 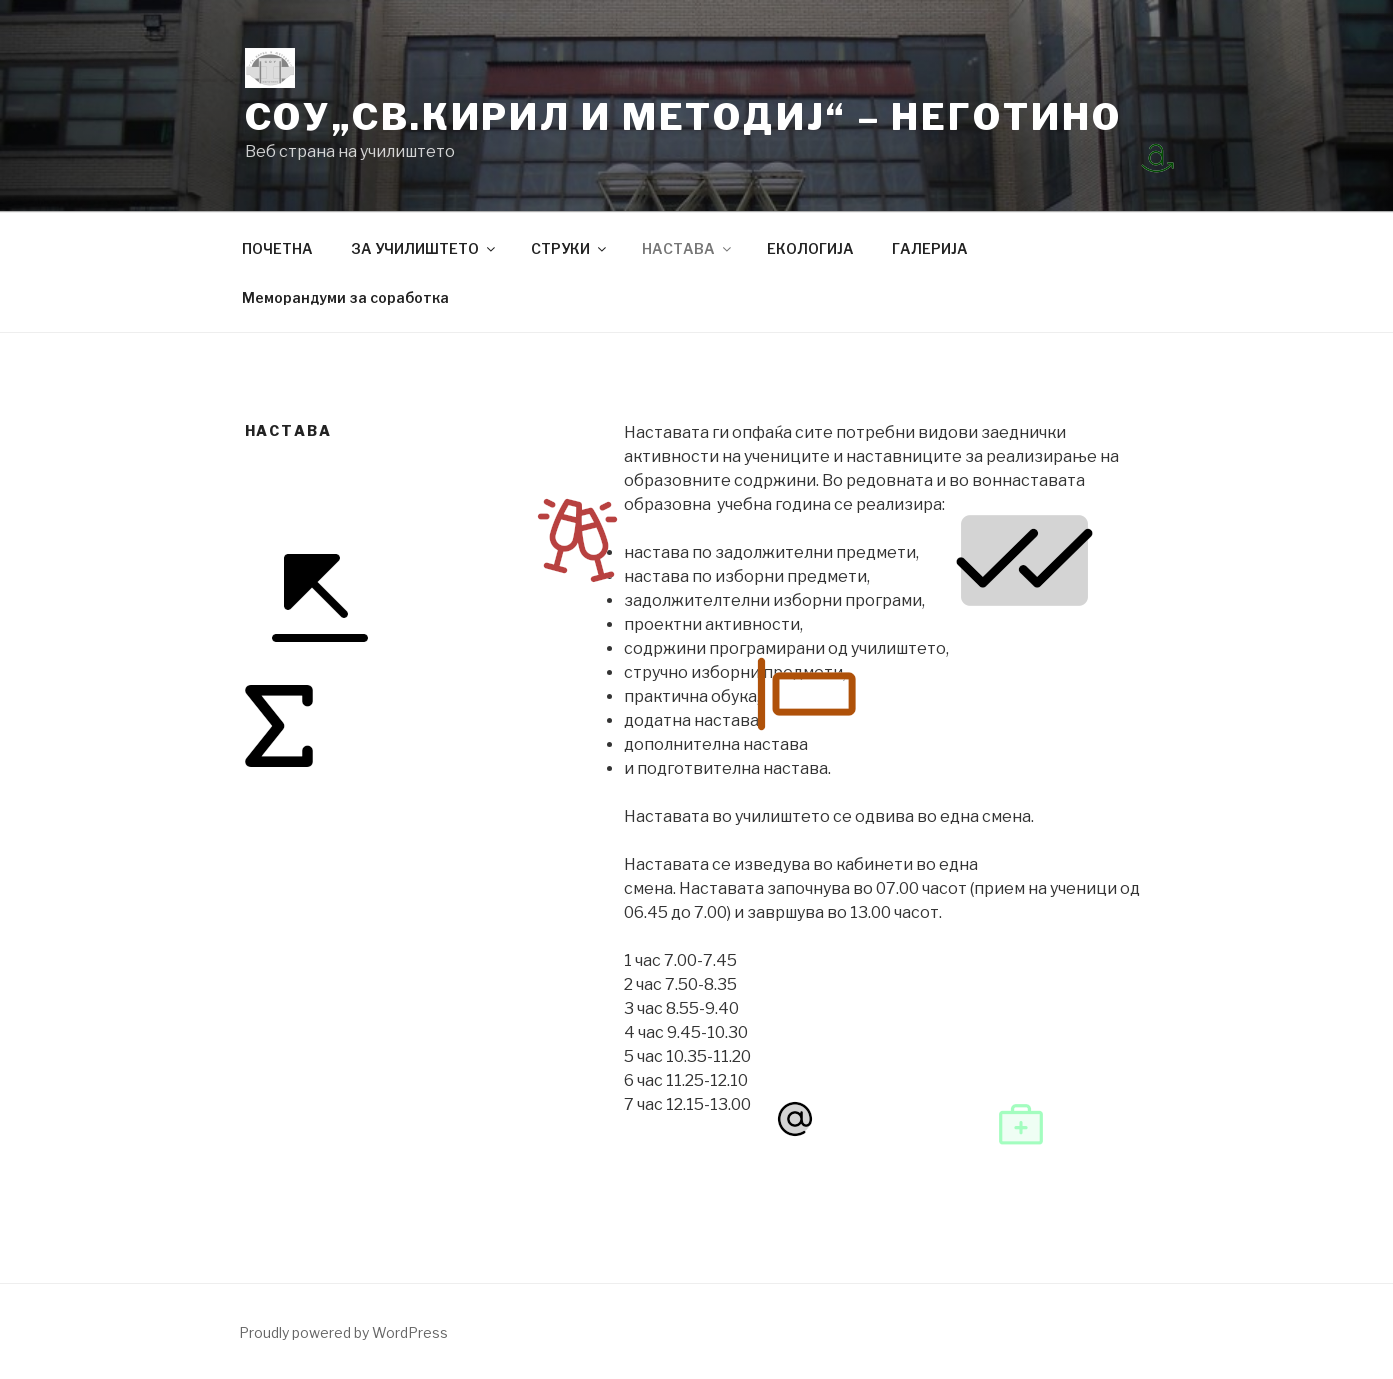 What do you see at coordinates (579, 540) in the screenshot?
I see `celebrate an achievement or milestone` at bounding box center [579, 540].